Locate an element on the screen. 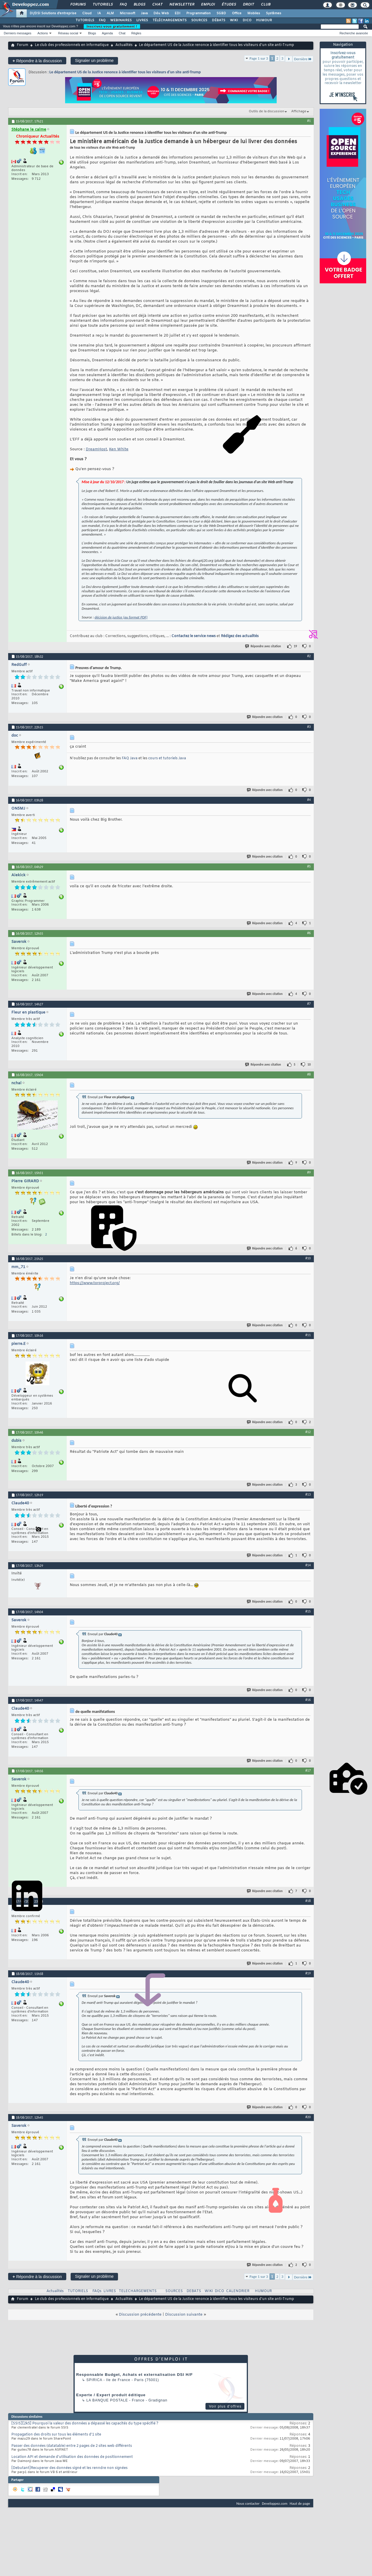 This screenshot has width=372, height=2576. go back and down in navigation is located at coordinates (150, 1989).